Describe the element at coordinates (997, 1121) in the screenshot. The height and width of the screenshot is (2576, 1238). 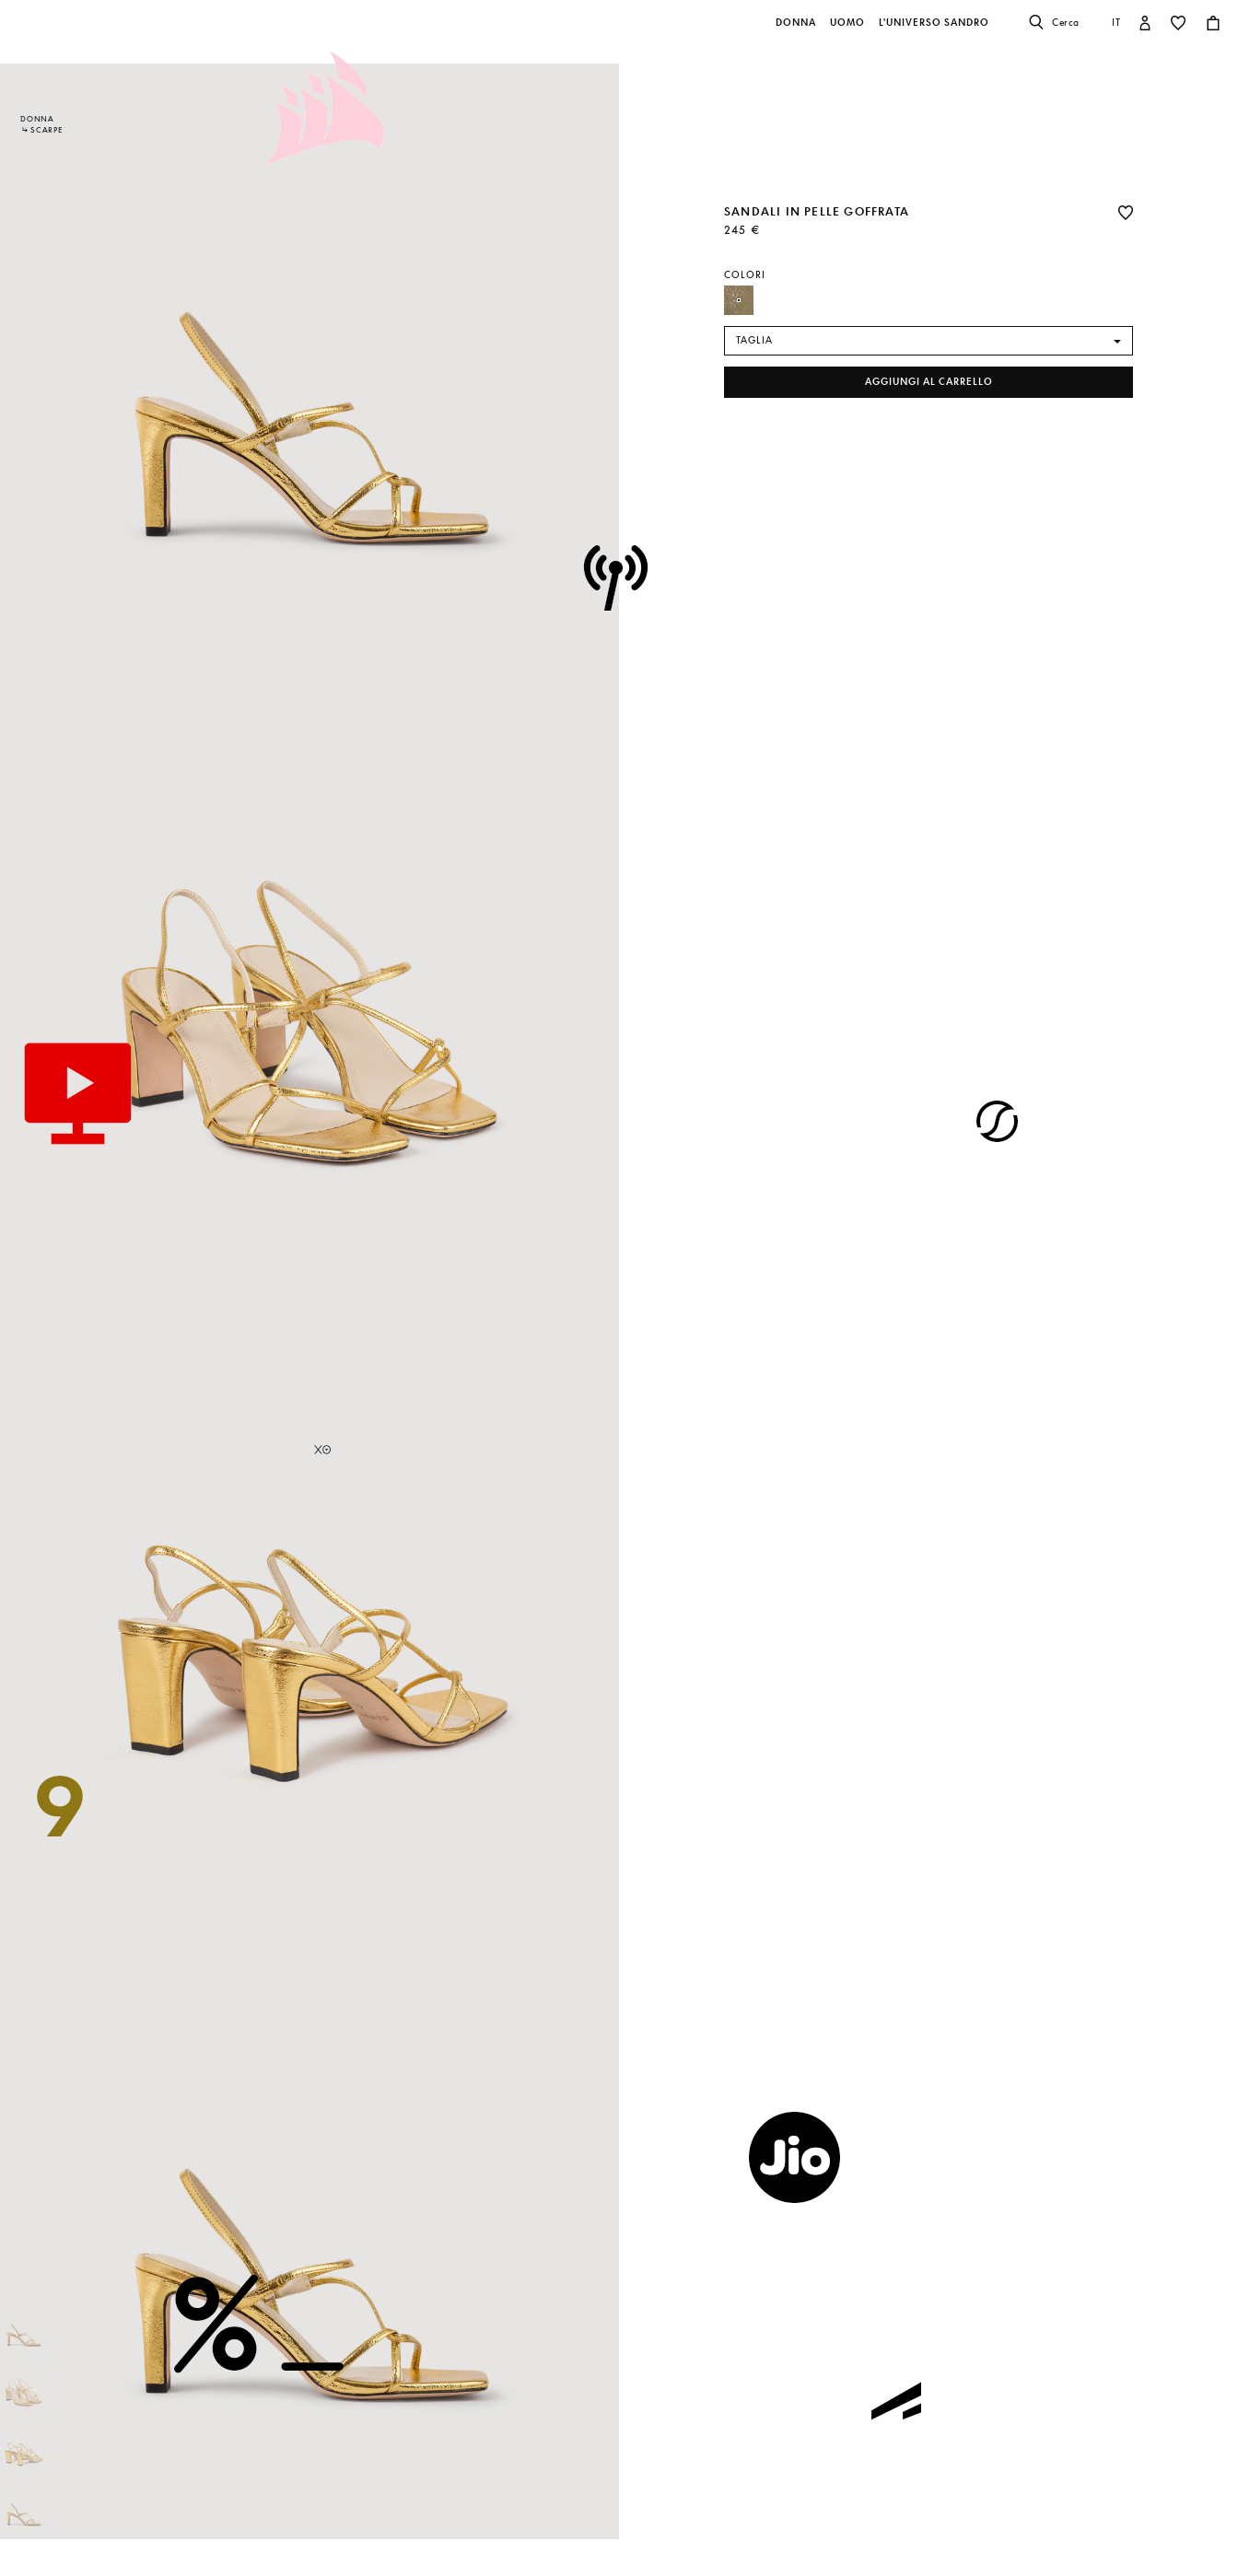
I see `open the OneStream app` at that location.